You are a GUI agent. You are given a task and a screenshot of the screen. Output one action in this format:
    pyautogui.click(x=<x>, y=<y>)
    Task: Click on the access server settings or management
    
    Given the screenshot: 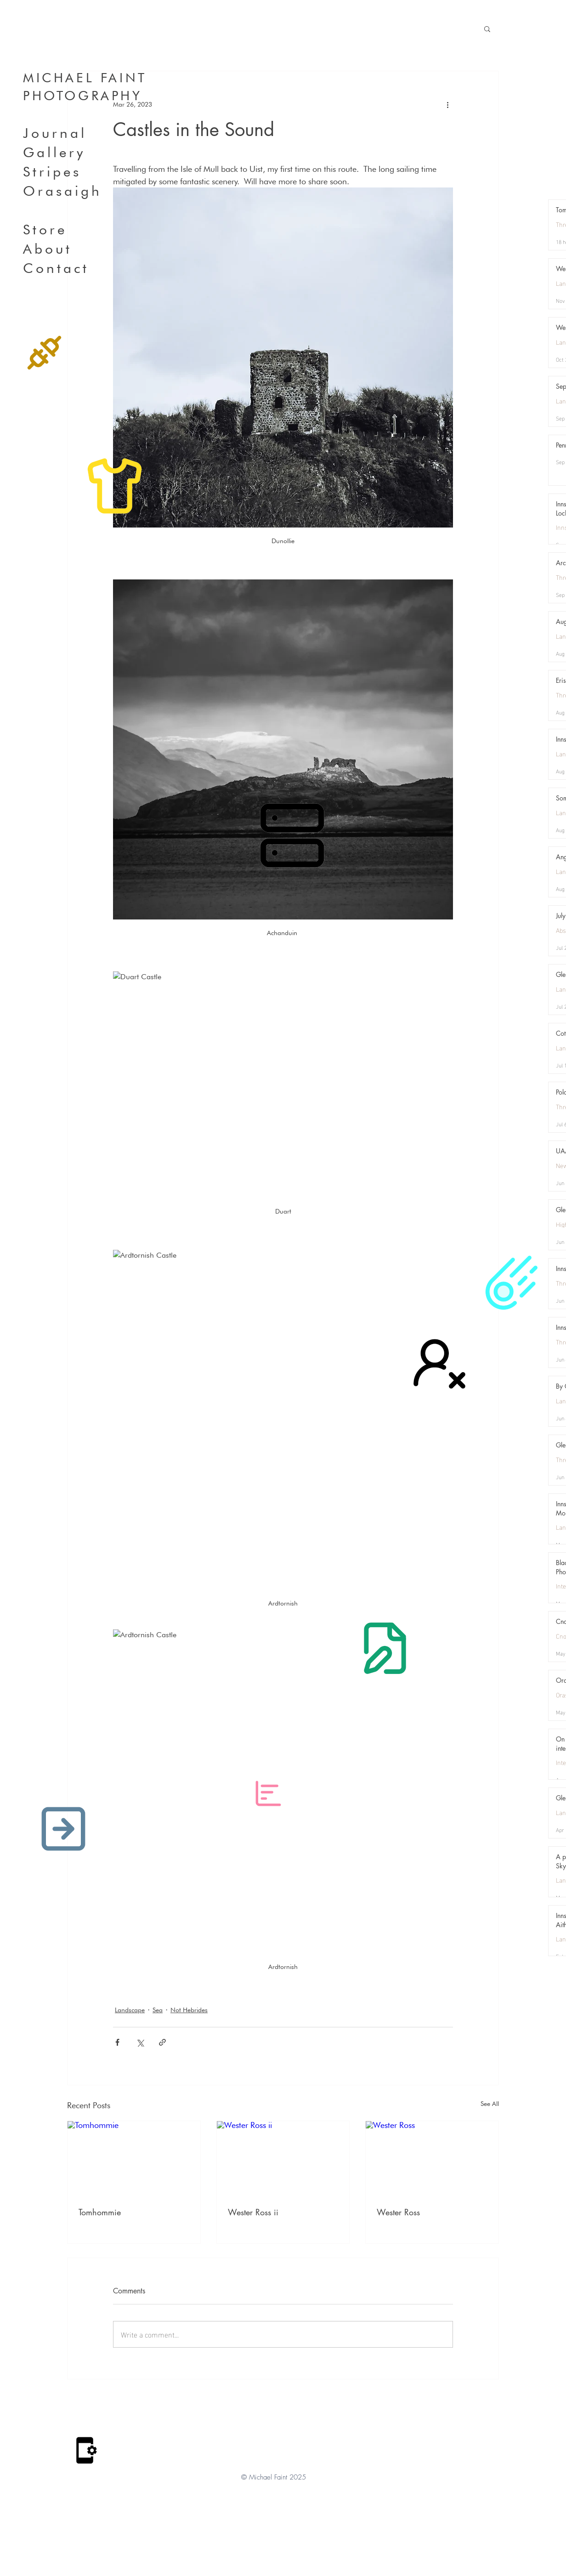 What is the action you would take?
    pyautogui.click(x=292, y=835)
    